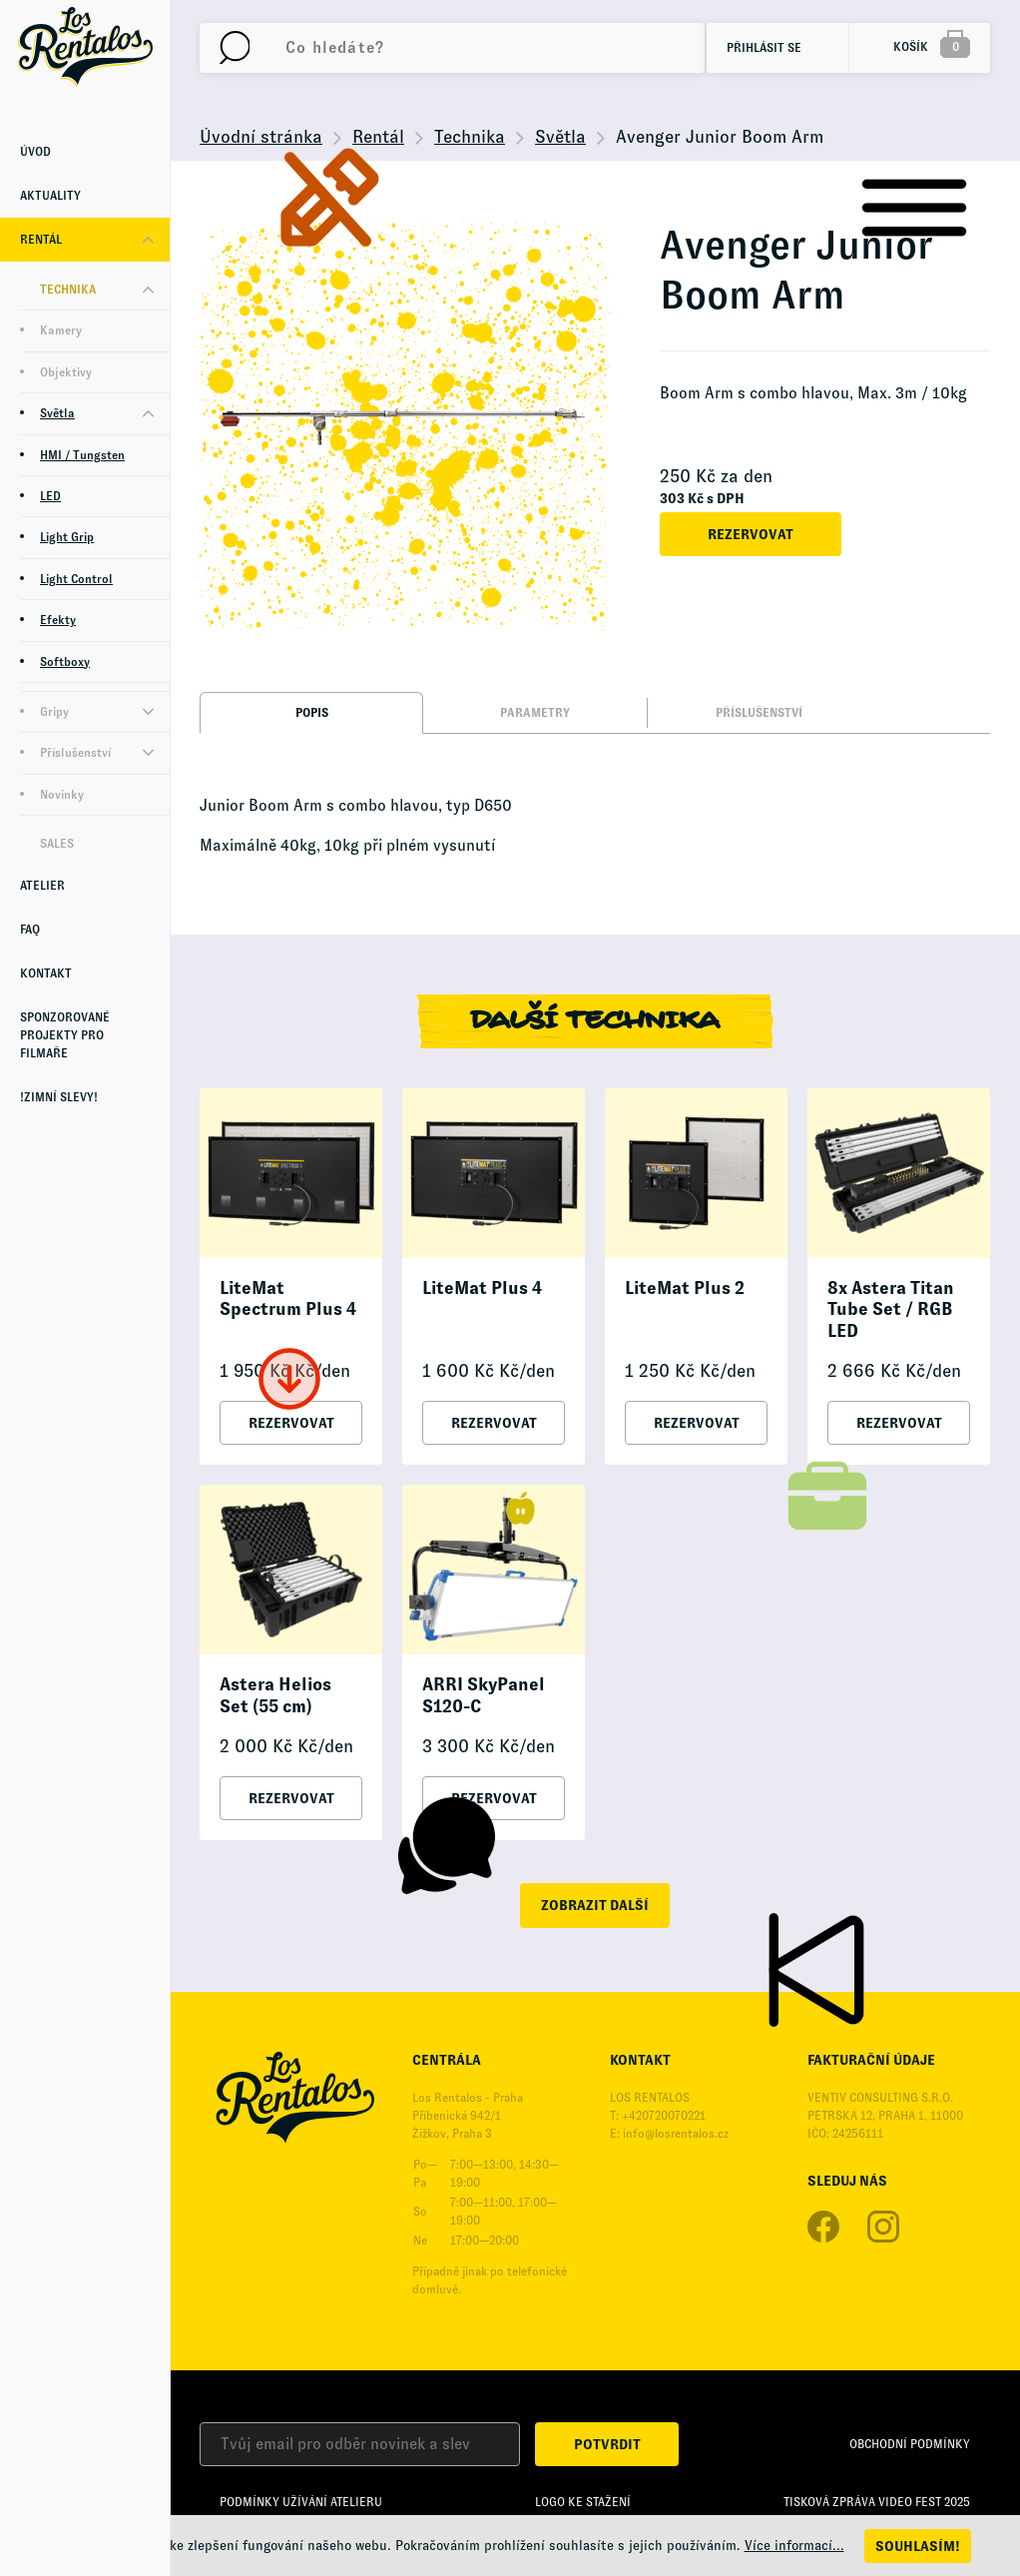 This screenshot has width=1020, height=2576. I want to click on editing is disabled or unavailable, so click(327, 199).